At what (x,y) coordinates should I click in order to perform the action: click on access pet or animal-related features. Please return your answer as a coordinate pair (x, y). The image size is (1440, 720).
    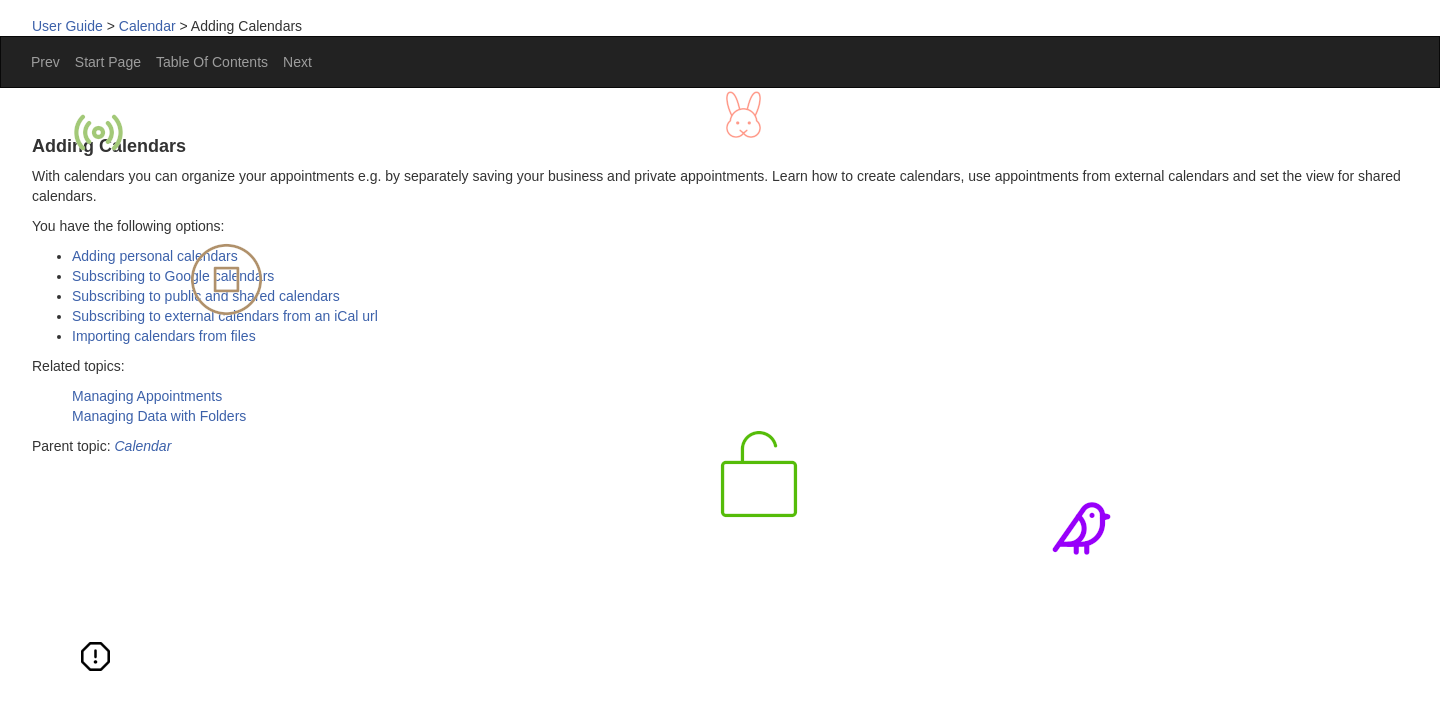
    Looking at the image, I should click on (743, 115).